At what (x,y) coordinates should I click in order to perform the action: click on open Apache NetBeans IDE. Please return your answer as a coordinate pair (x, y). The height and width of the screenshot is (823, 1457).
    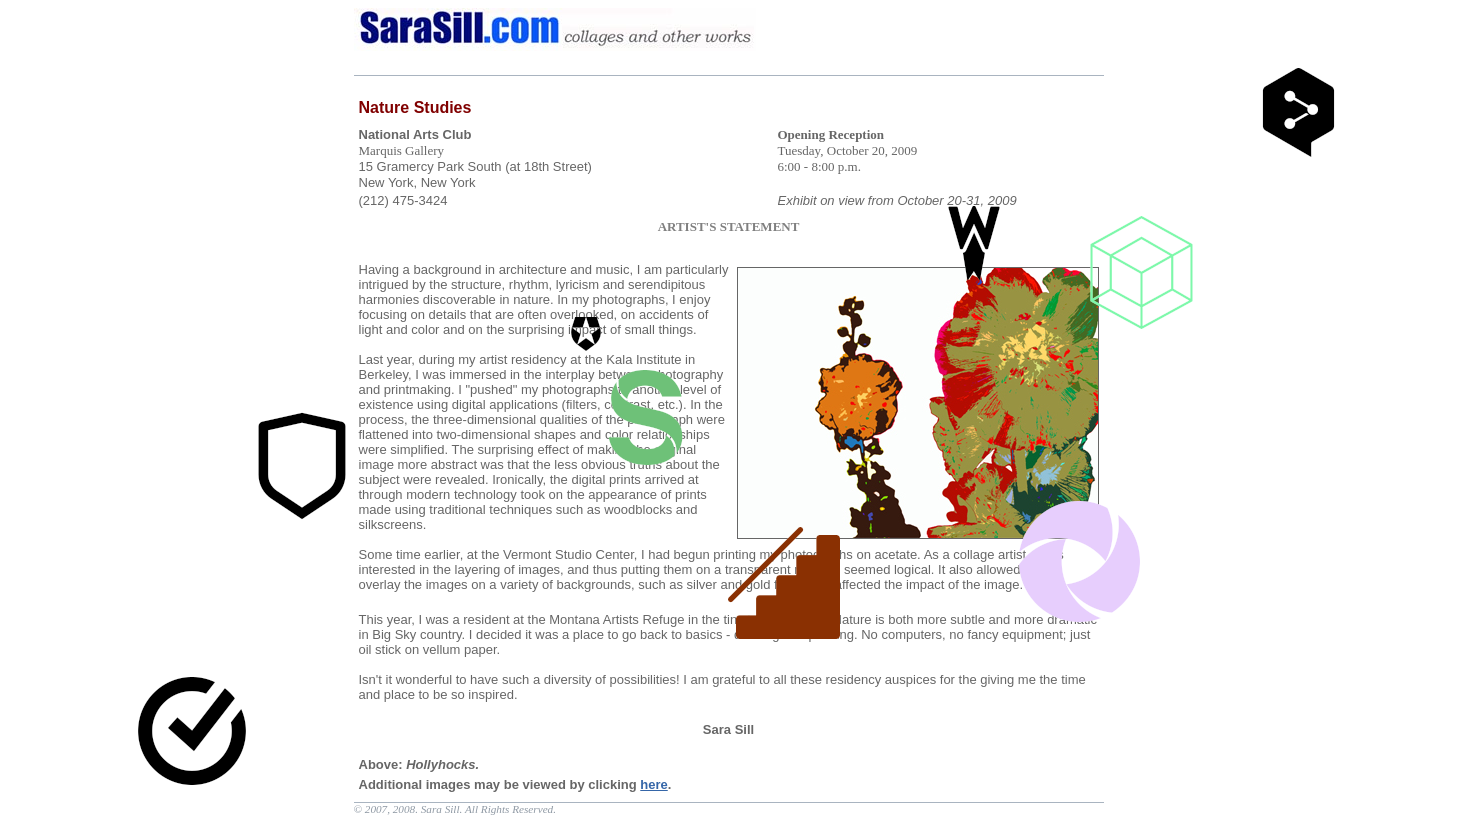
    Looking at the image, I should click on (1141, 272).